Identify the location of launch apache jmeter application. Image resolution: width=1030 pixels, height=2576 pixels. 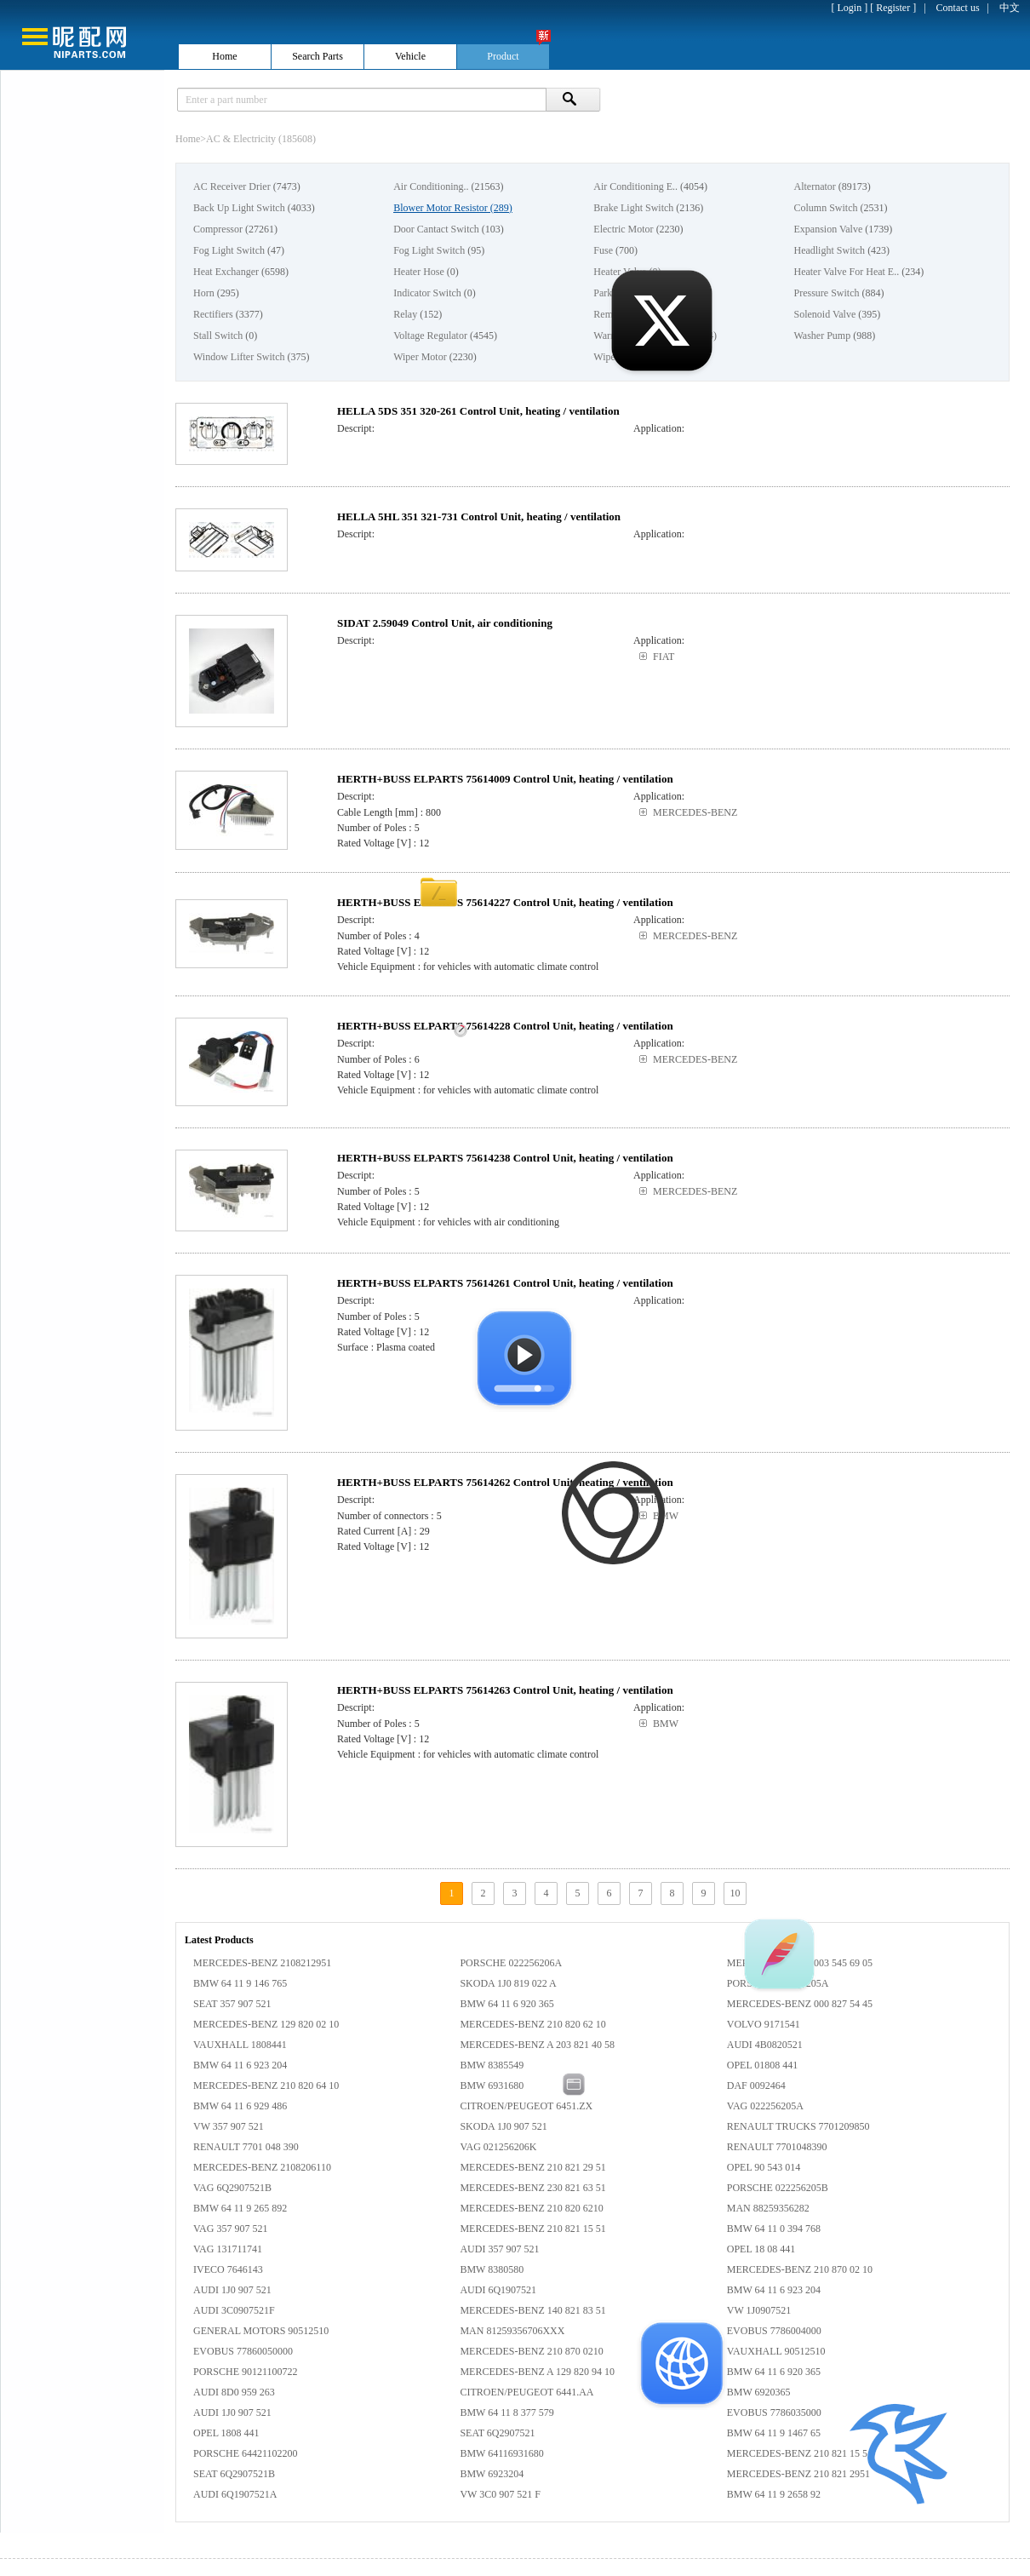
(779, 1954).